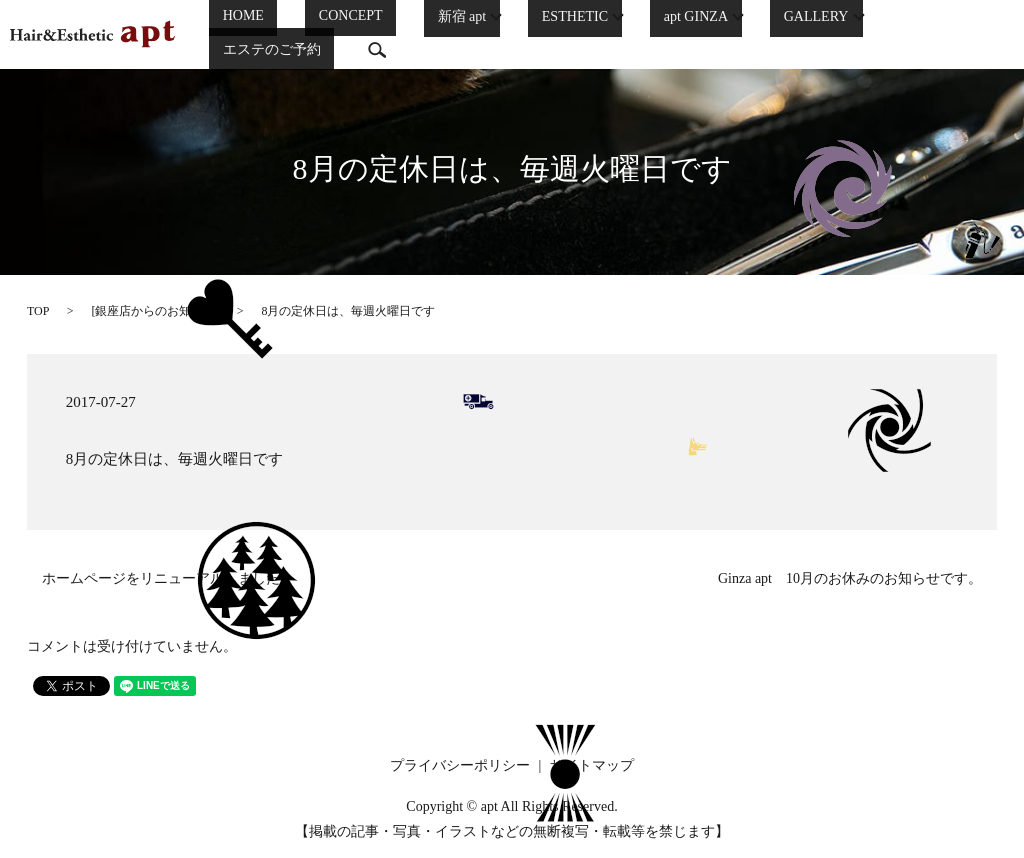 The height and width of the screenshot is (858, 1024). What do you see at coordinates (698, 446) in the screenshot?
I see `select dog or hound character class` at bounding box center [698, 446].